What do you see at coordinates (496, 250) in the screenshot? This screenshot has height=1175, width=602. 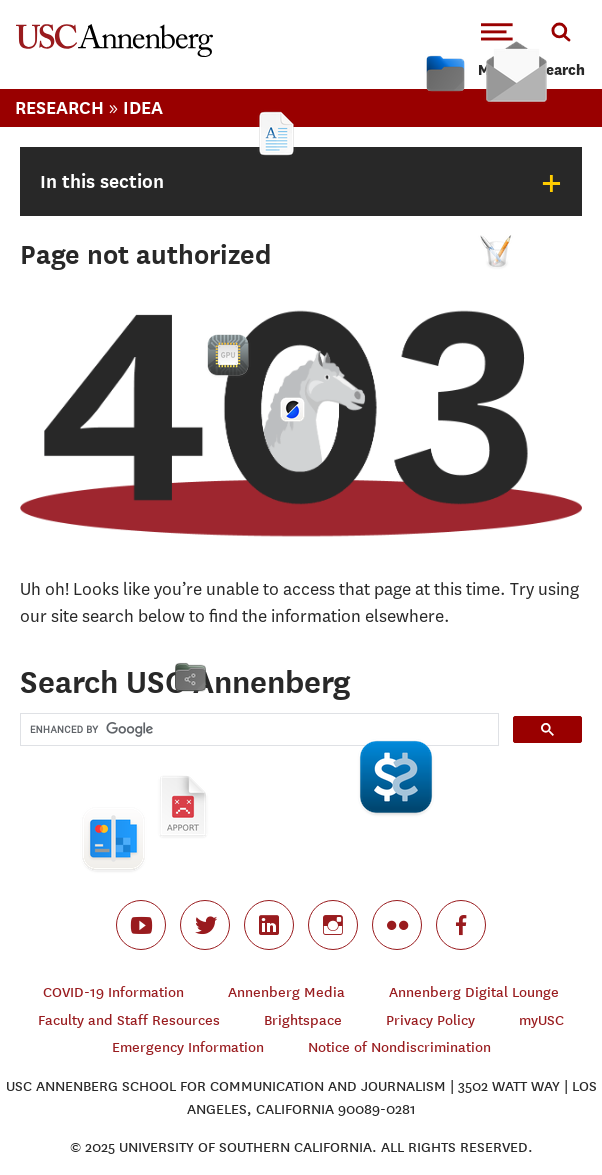 I see `access office and productivity applications` at bounding box center [496, 250].